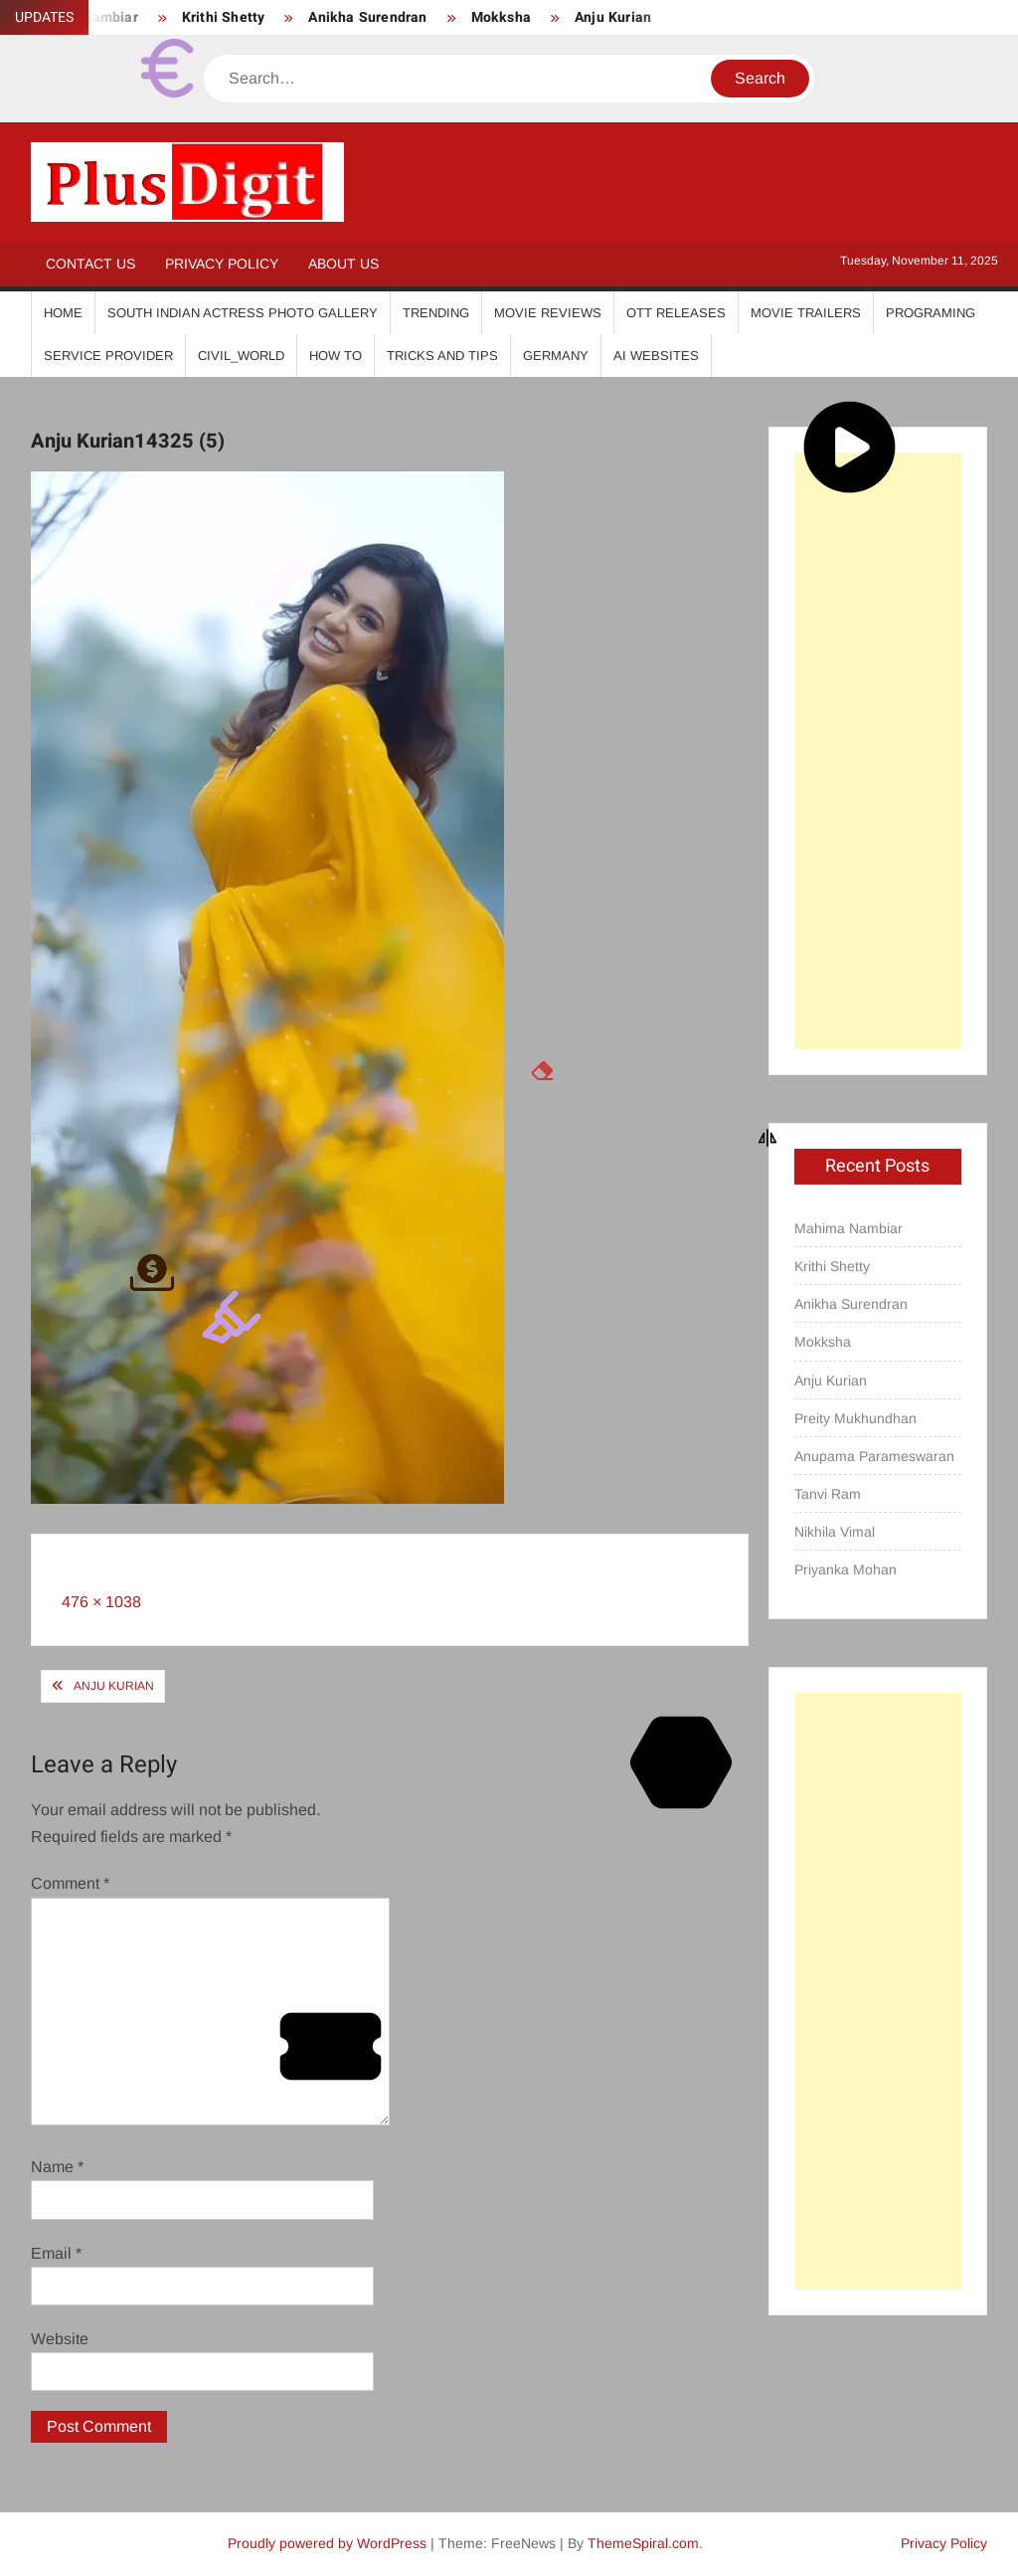  I want to click on play media or video content, so click(849, 447).